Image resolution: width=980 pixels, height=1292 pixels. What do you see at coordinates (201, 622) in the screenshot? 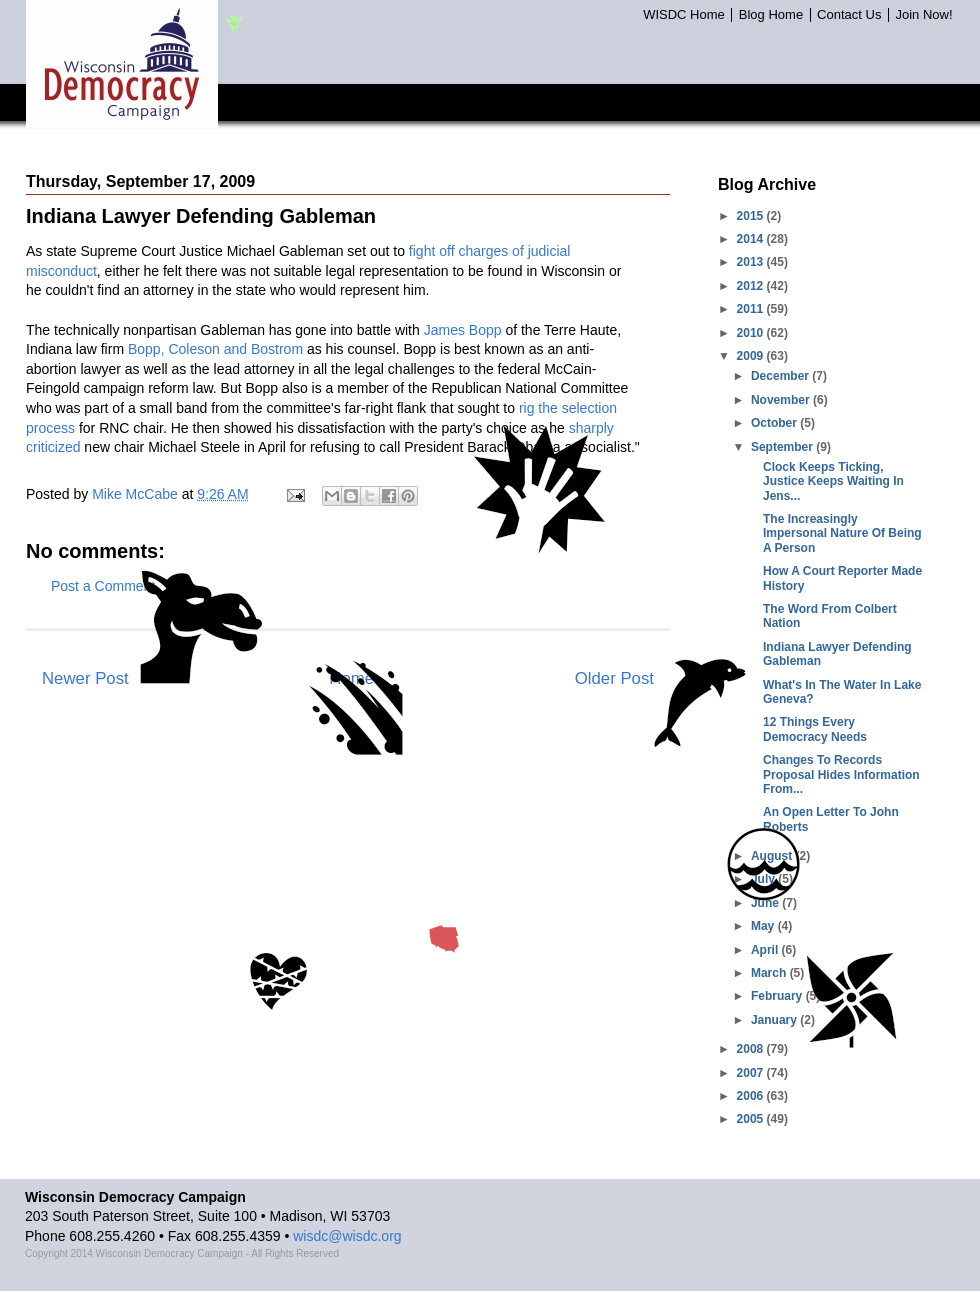
I see `camel-related game content or desert theme` at bounding box center [201, 622].